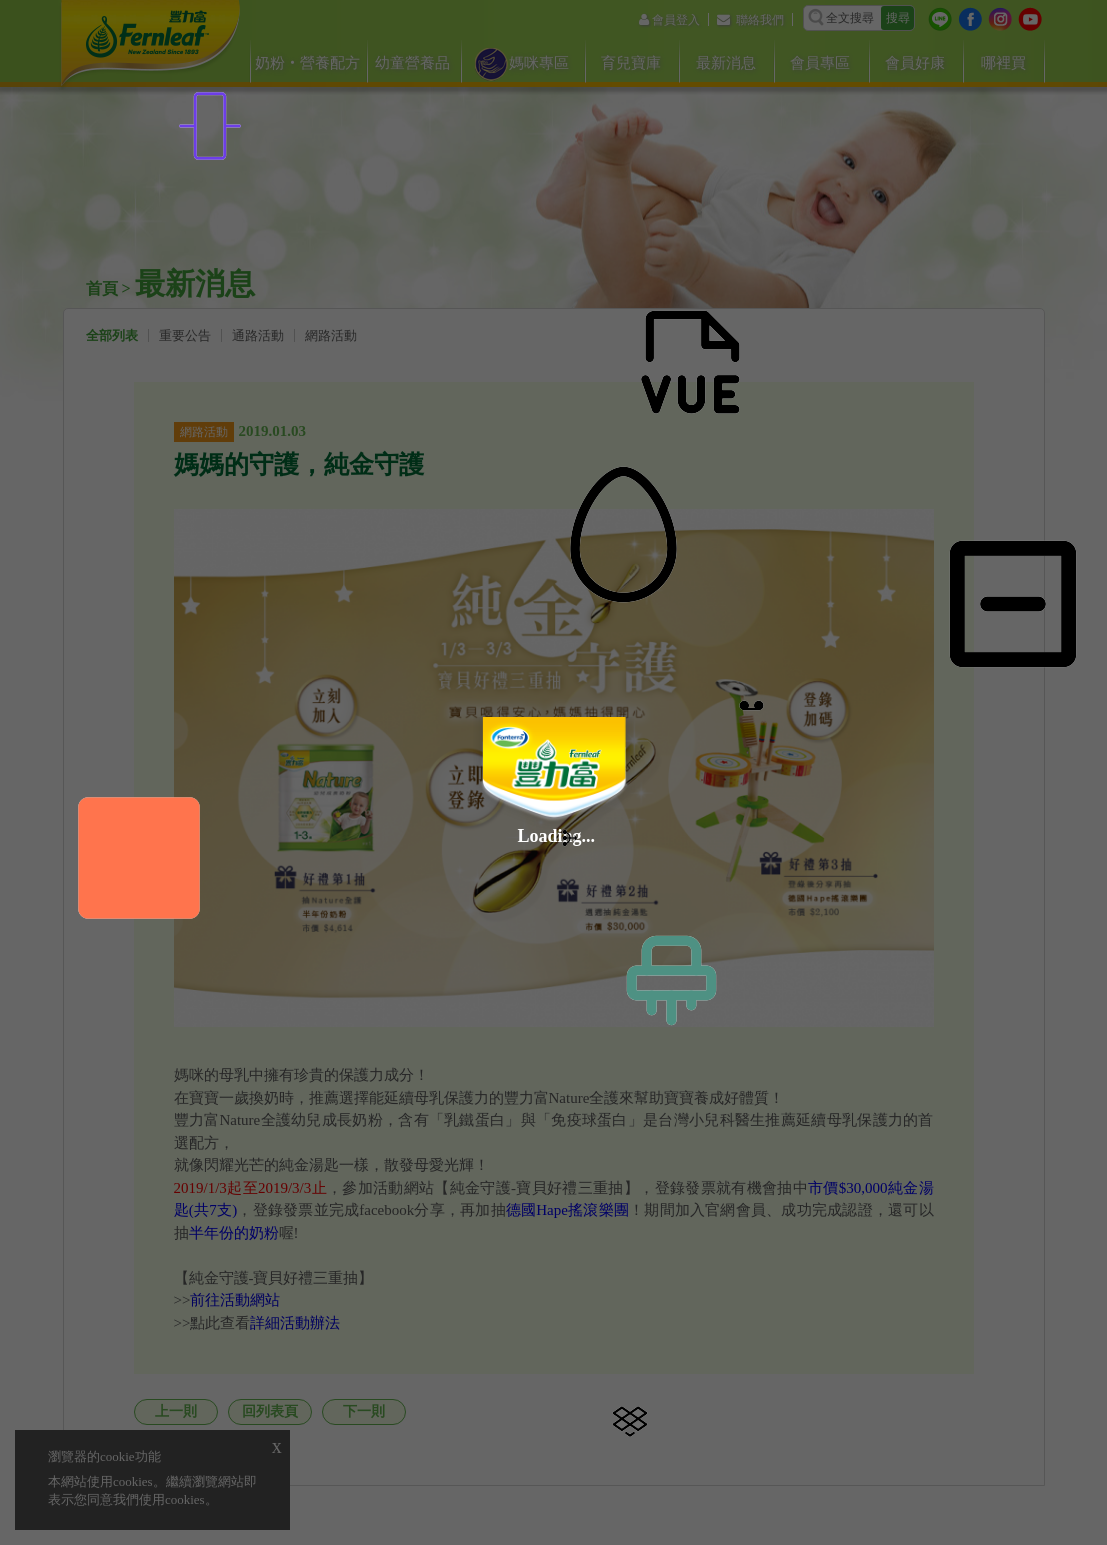 The height and width of the screenshot is (1545, 1107). Describe the element at coordinates (671, 980) in the screenshot. I see `shred or permanently delete a document` at that location.